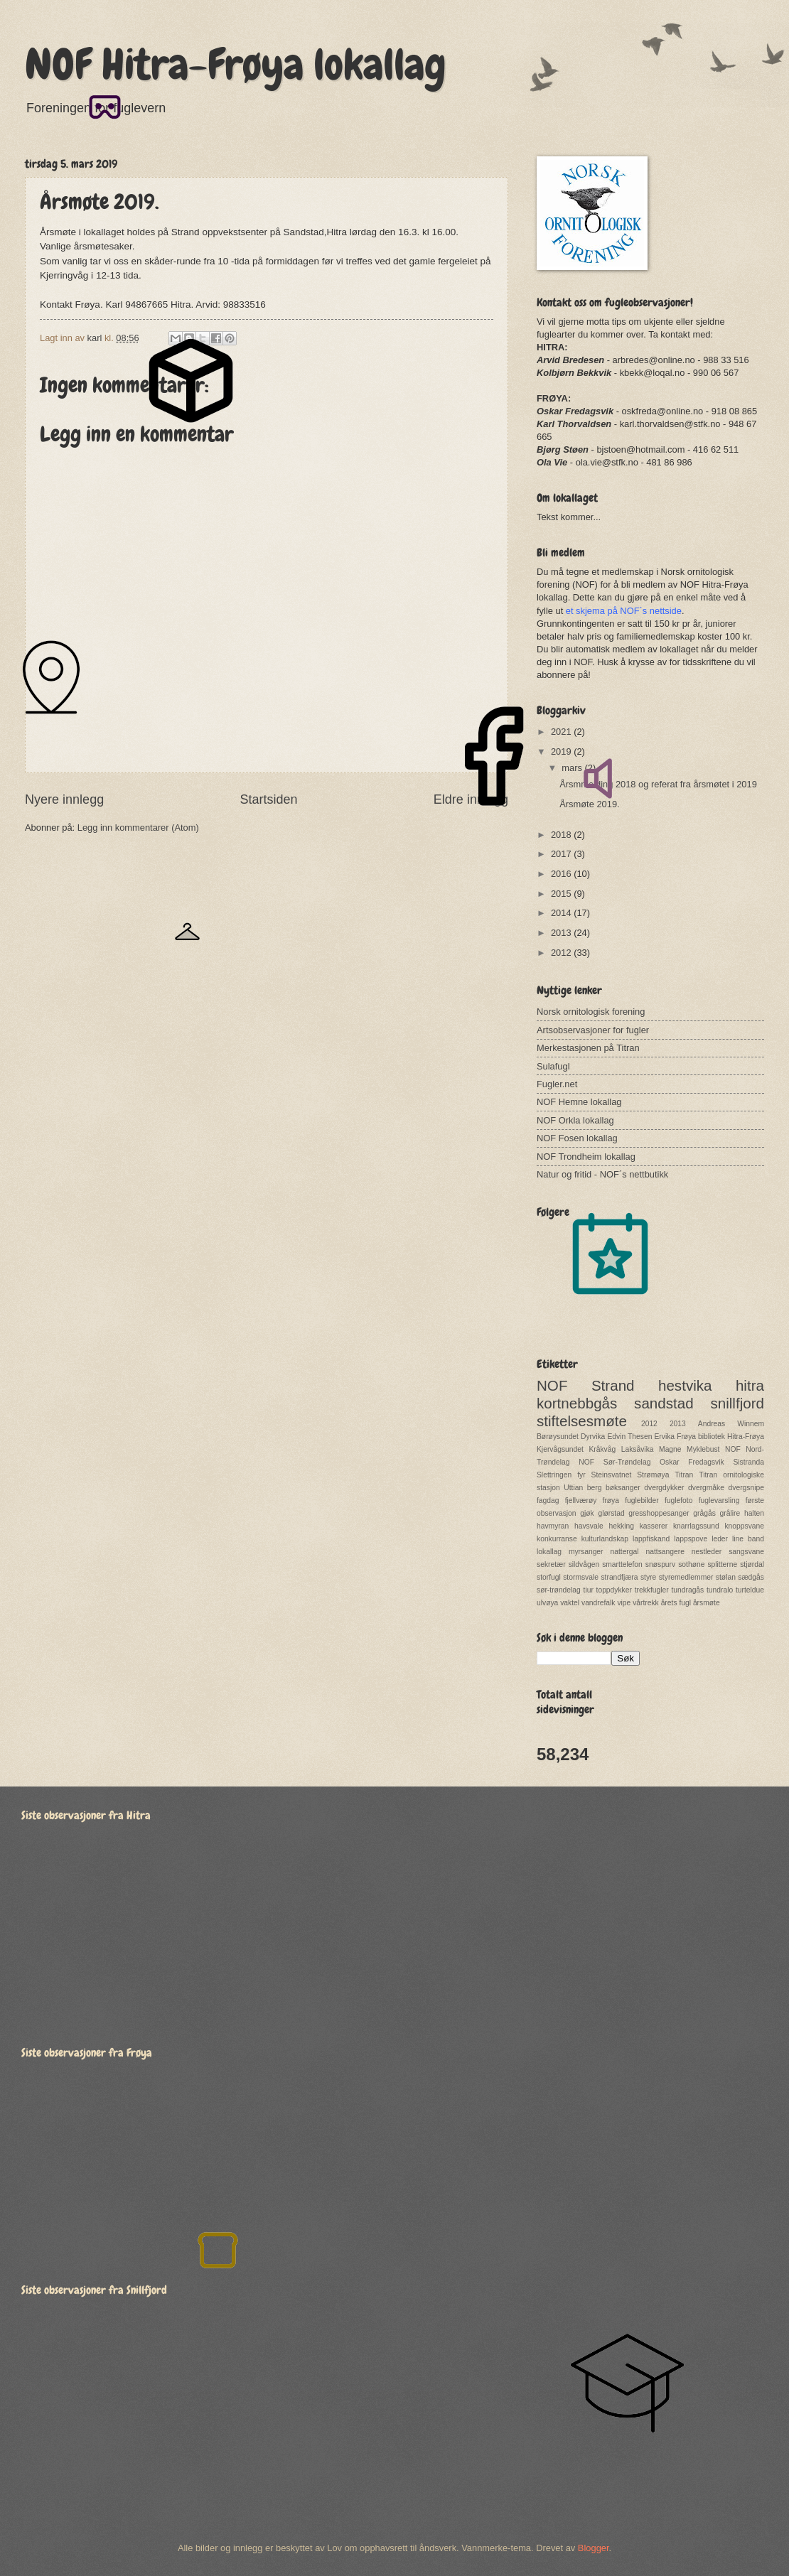  I want to click on open Facebook app, so click(492, 756).